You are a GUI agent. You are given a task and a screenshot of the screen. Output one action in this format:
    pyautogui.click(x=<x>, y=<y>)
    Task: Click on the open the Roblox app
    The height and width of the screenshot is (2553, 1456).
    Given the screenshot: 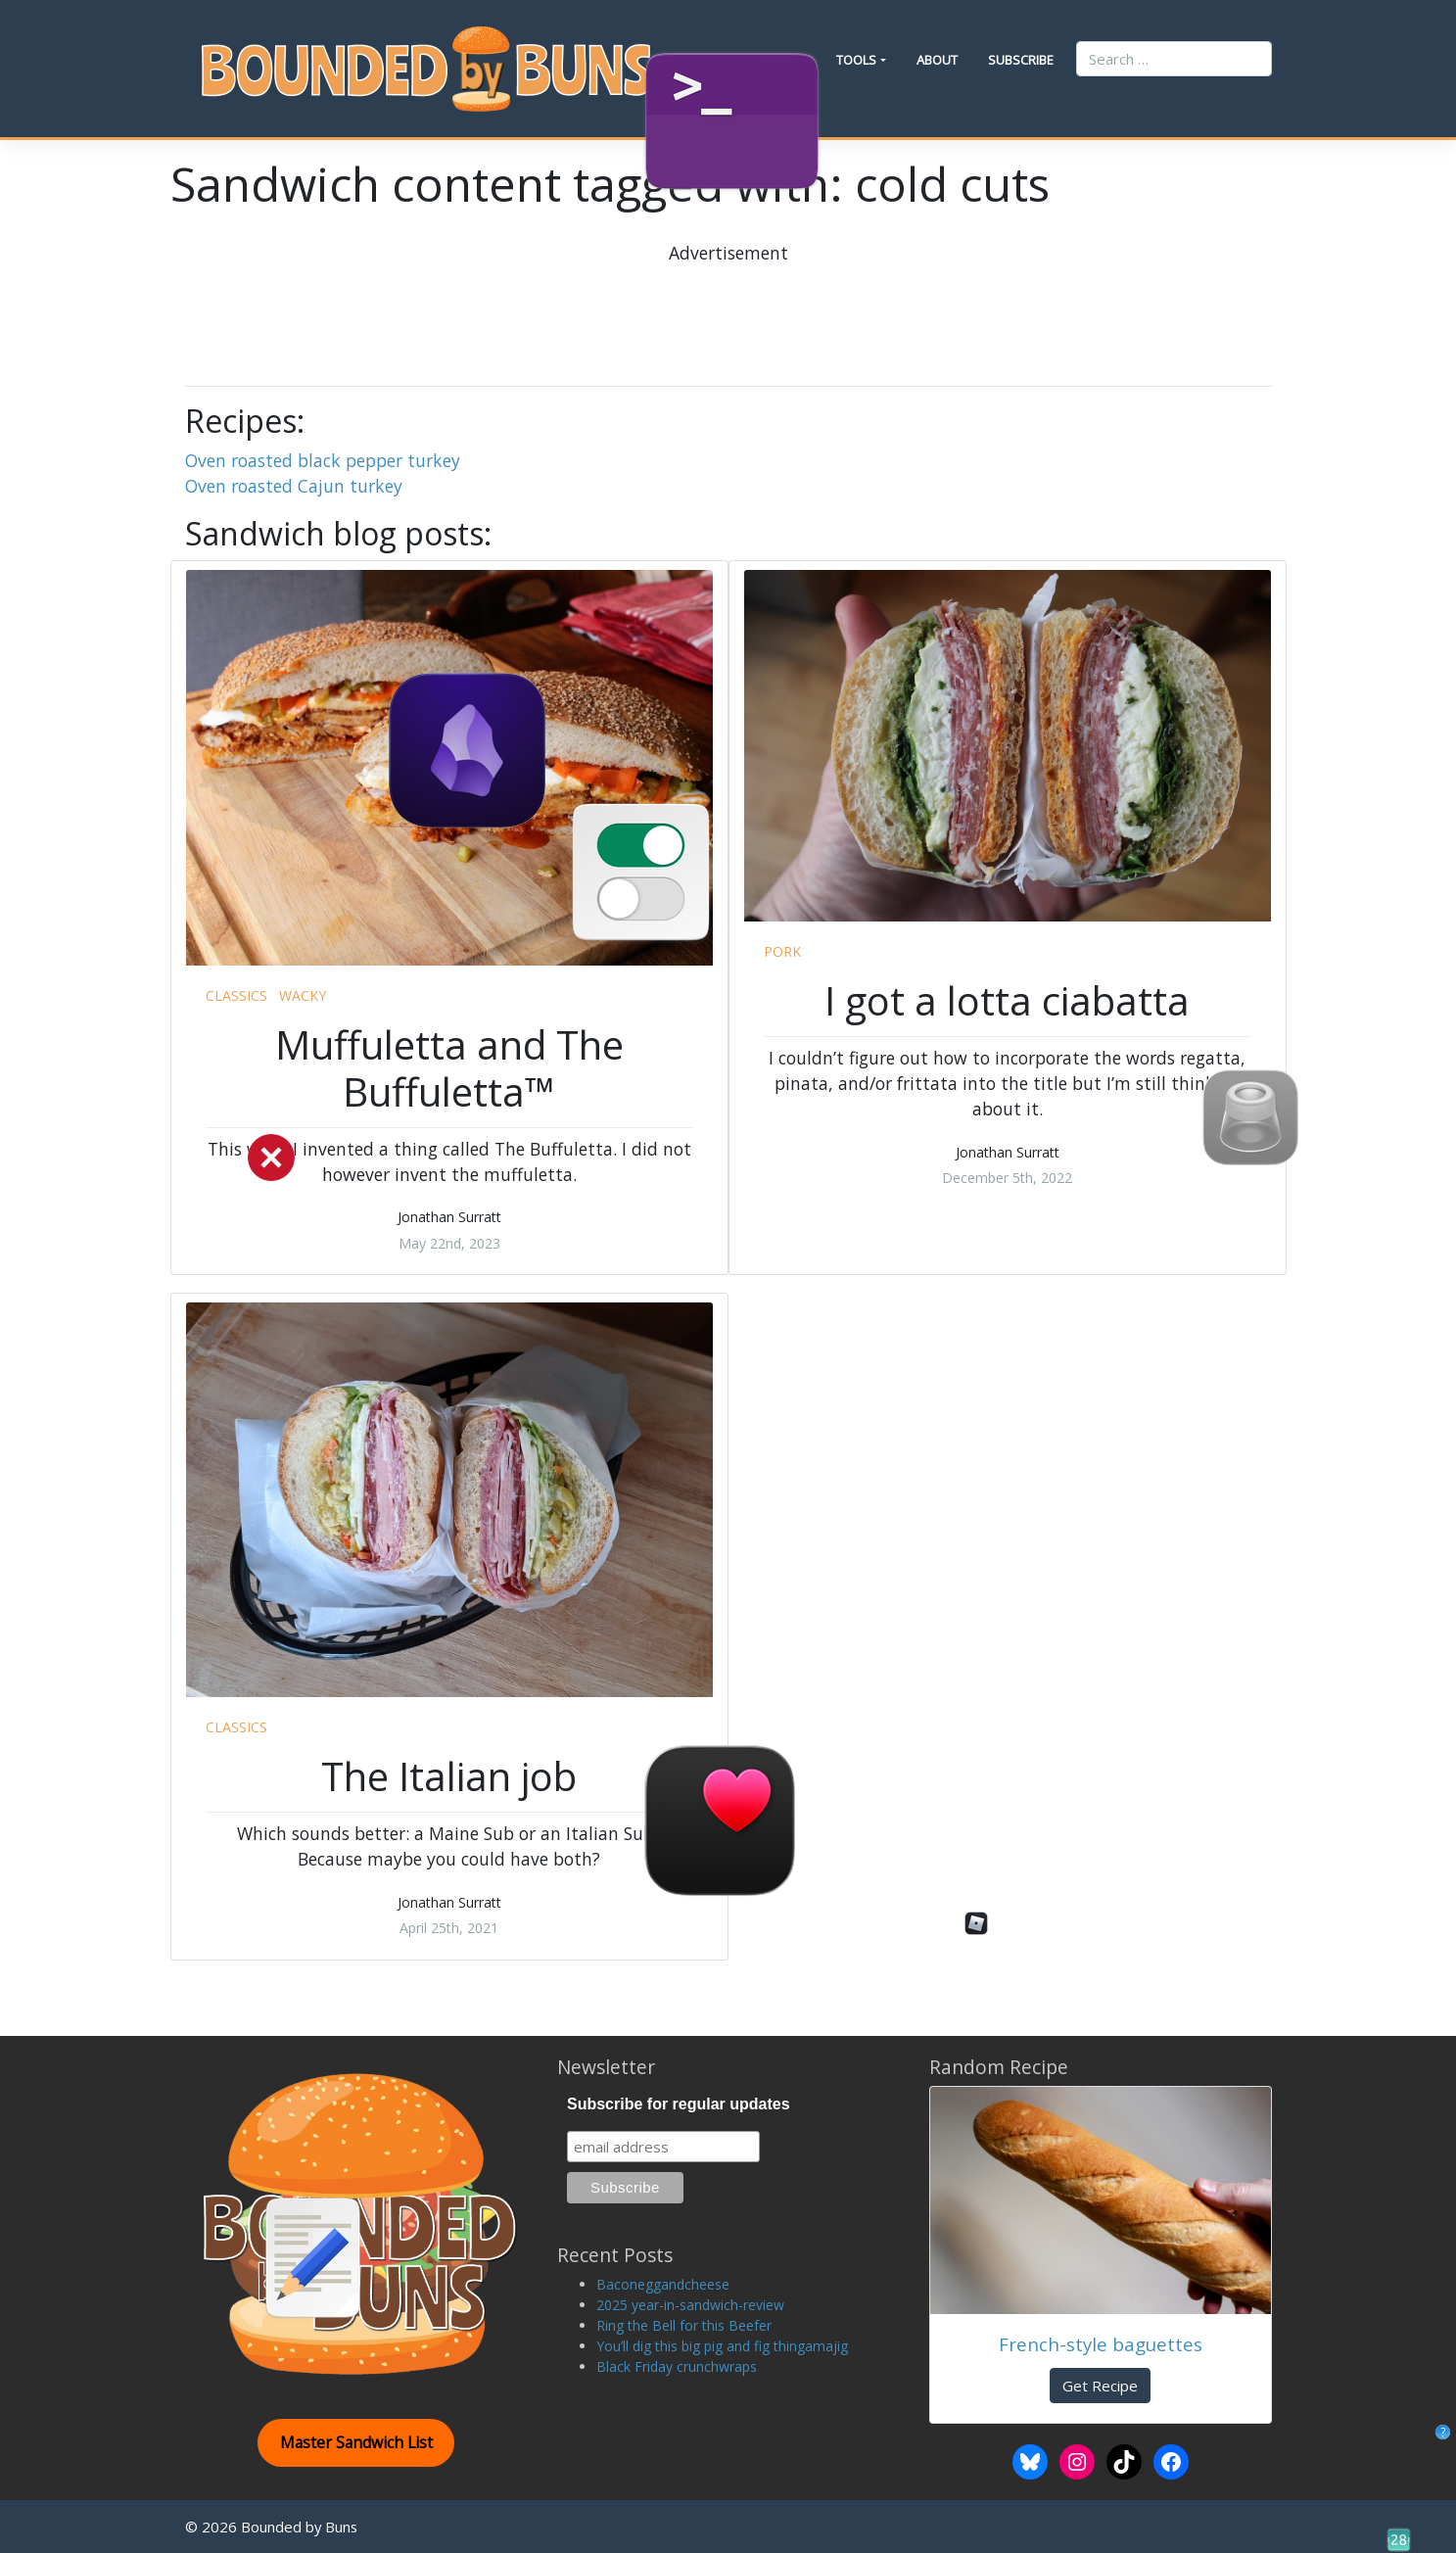 What is the action you would take?
    pyautogui.click(x=976, y=1923)
    